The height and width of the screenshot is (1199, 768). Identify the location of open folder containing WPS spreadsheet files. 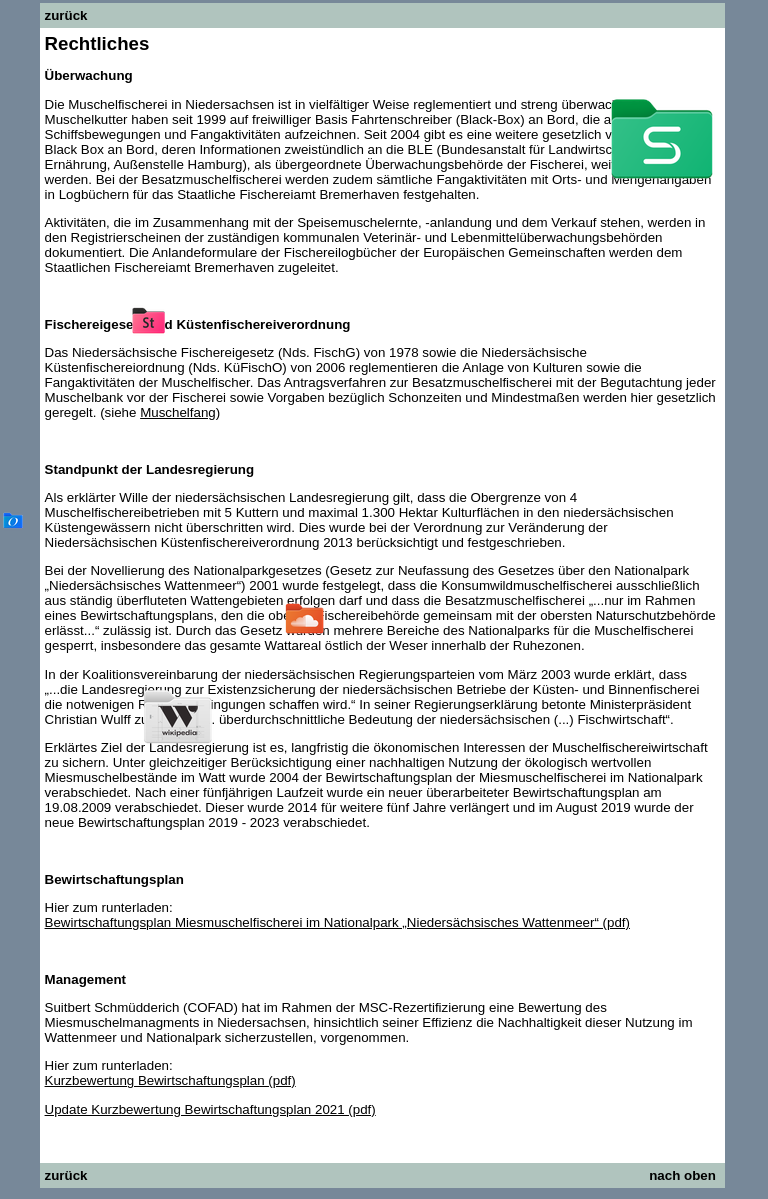
(661, 141).